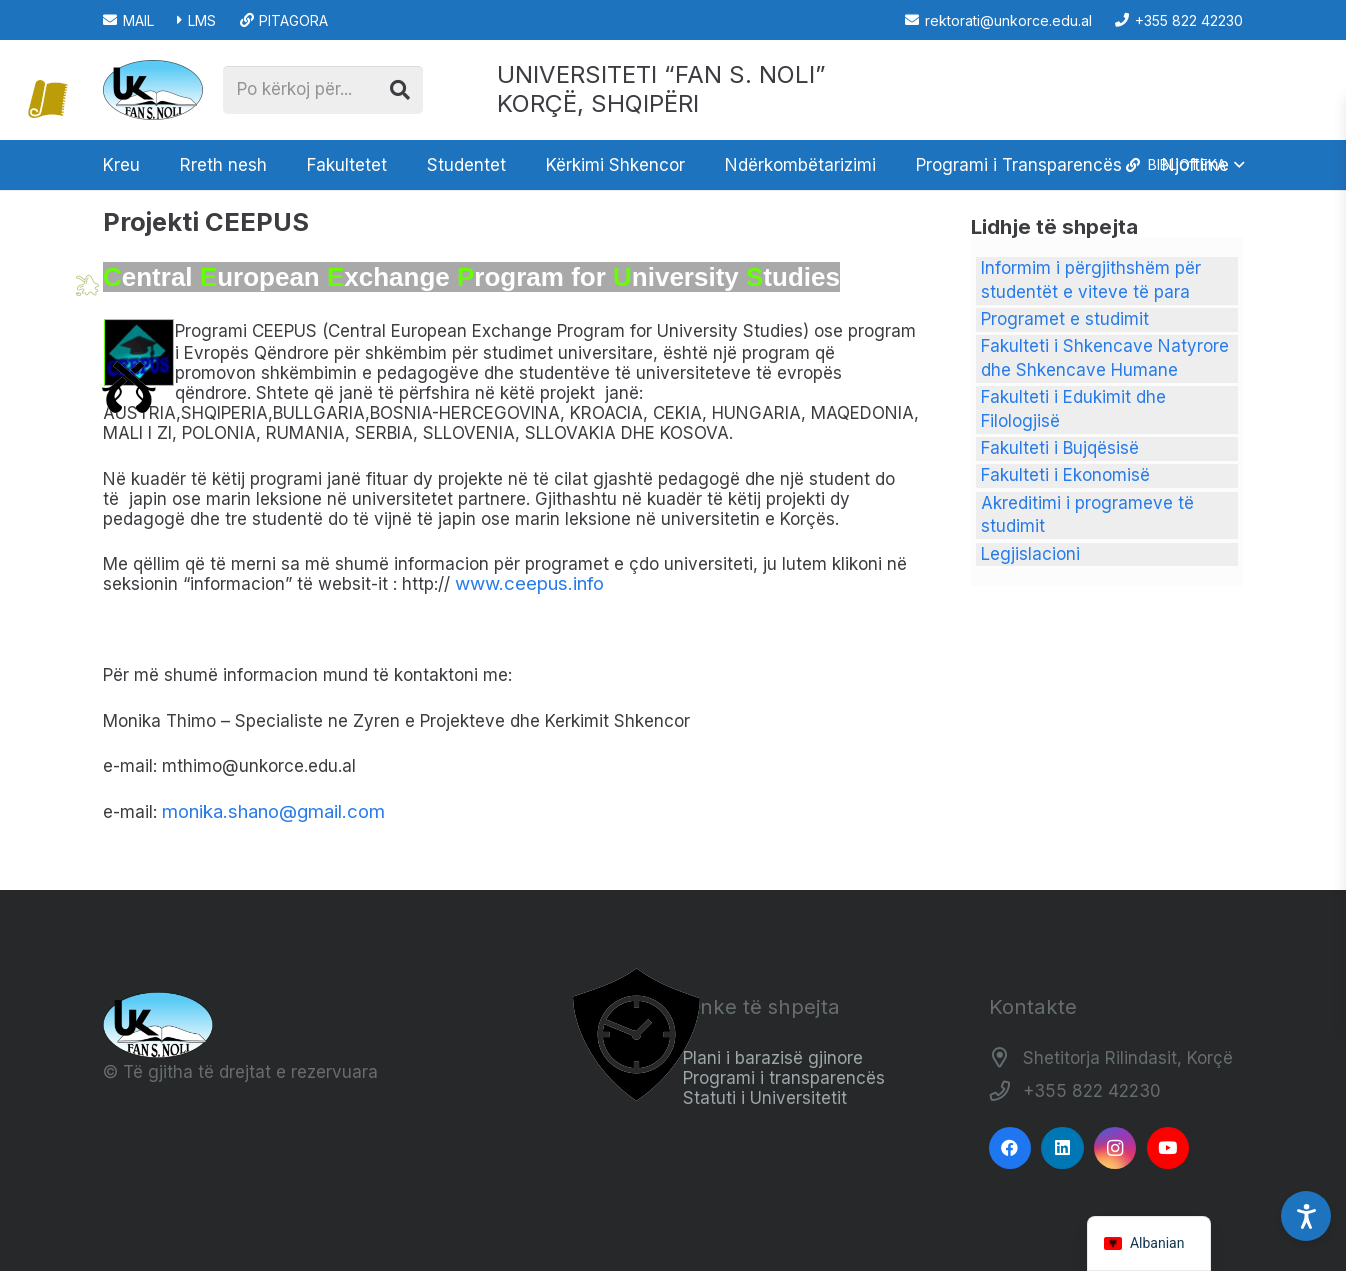  What do you see at coordinates (87, 285) in the screenshot?
I see `slime or goo enemy in a game interface` at bounding box center [87, 285].